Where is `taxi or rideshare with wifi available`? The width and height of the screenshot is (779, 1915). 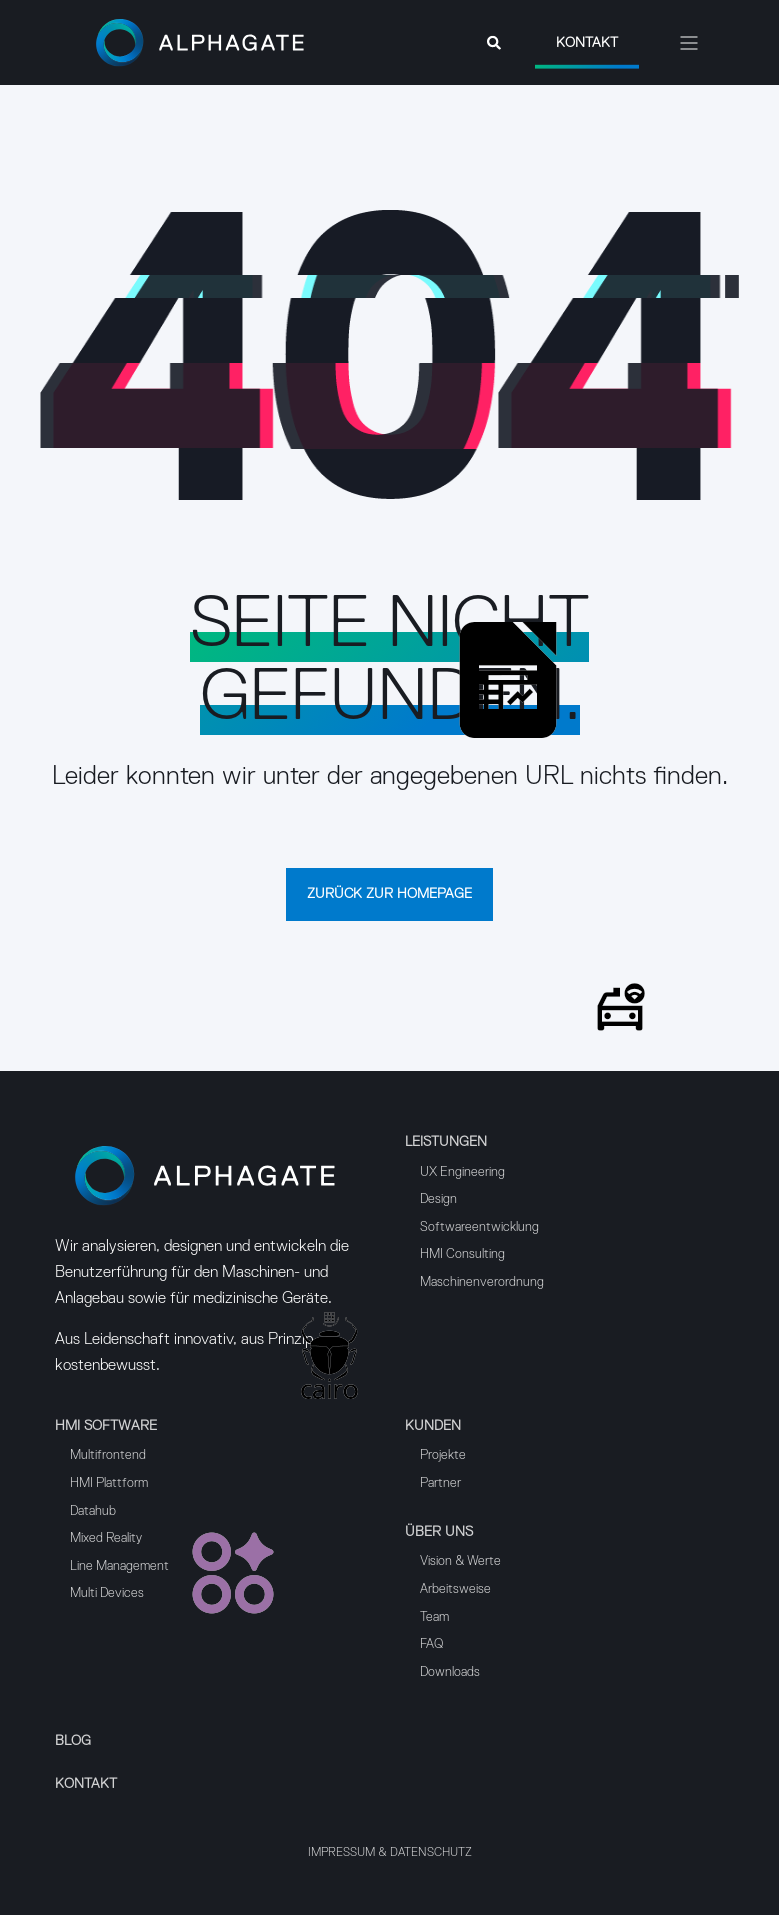
taxi or rideshare with wifi available is located at coordinates (620, 1008).